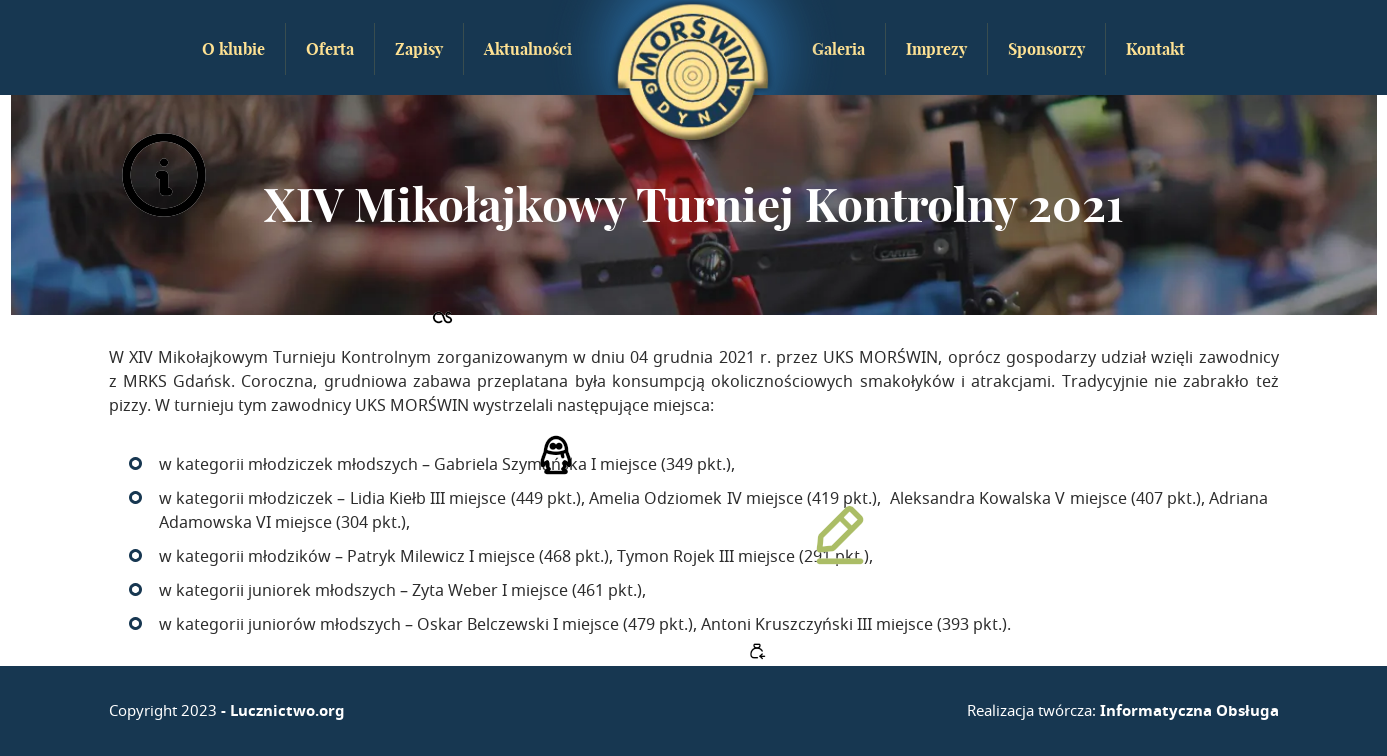 This screenshot has width=1387, height=756. What do you see at coordinates (840, 535) in the screenshot?
I see `edit content or text` at bounding box center [840, 535].